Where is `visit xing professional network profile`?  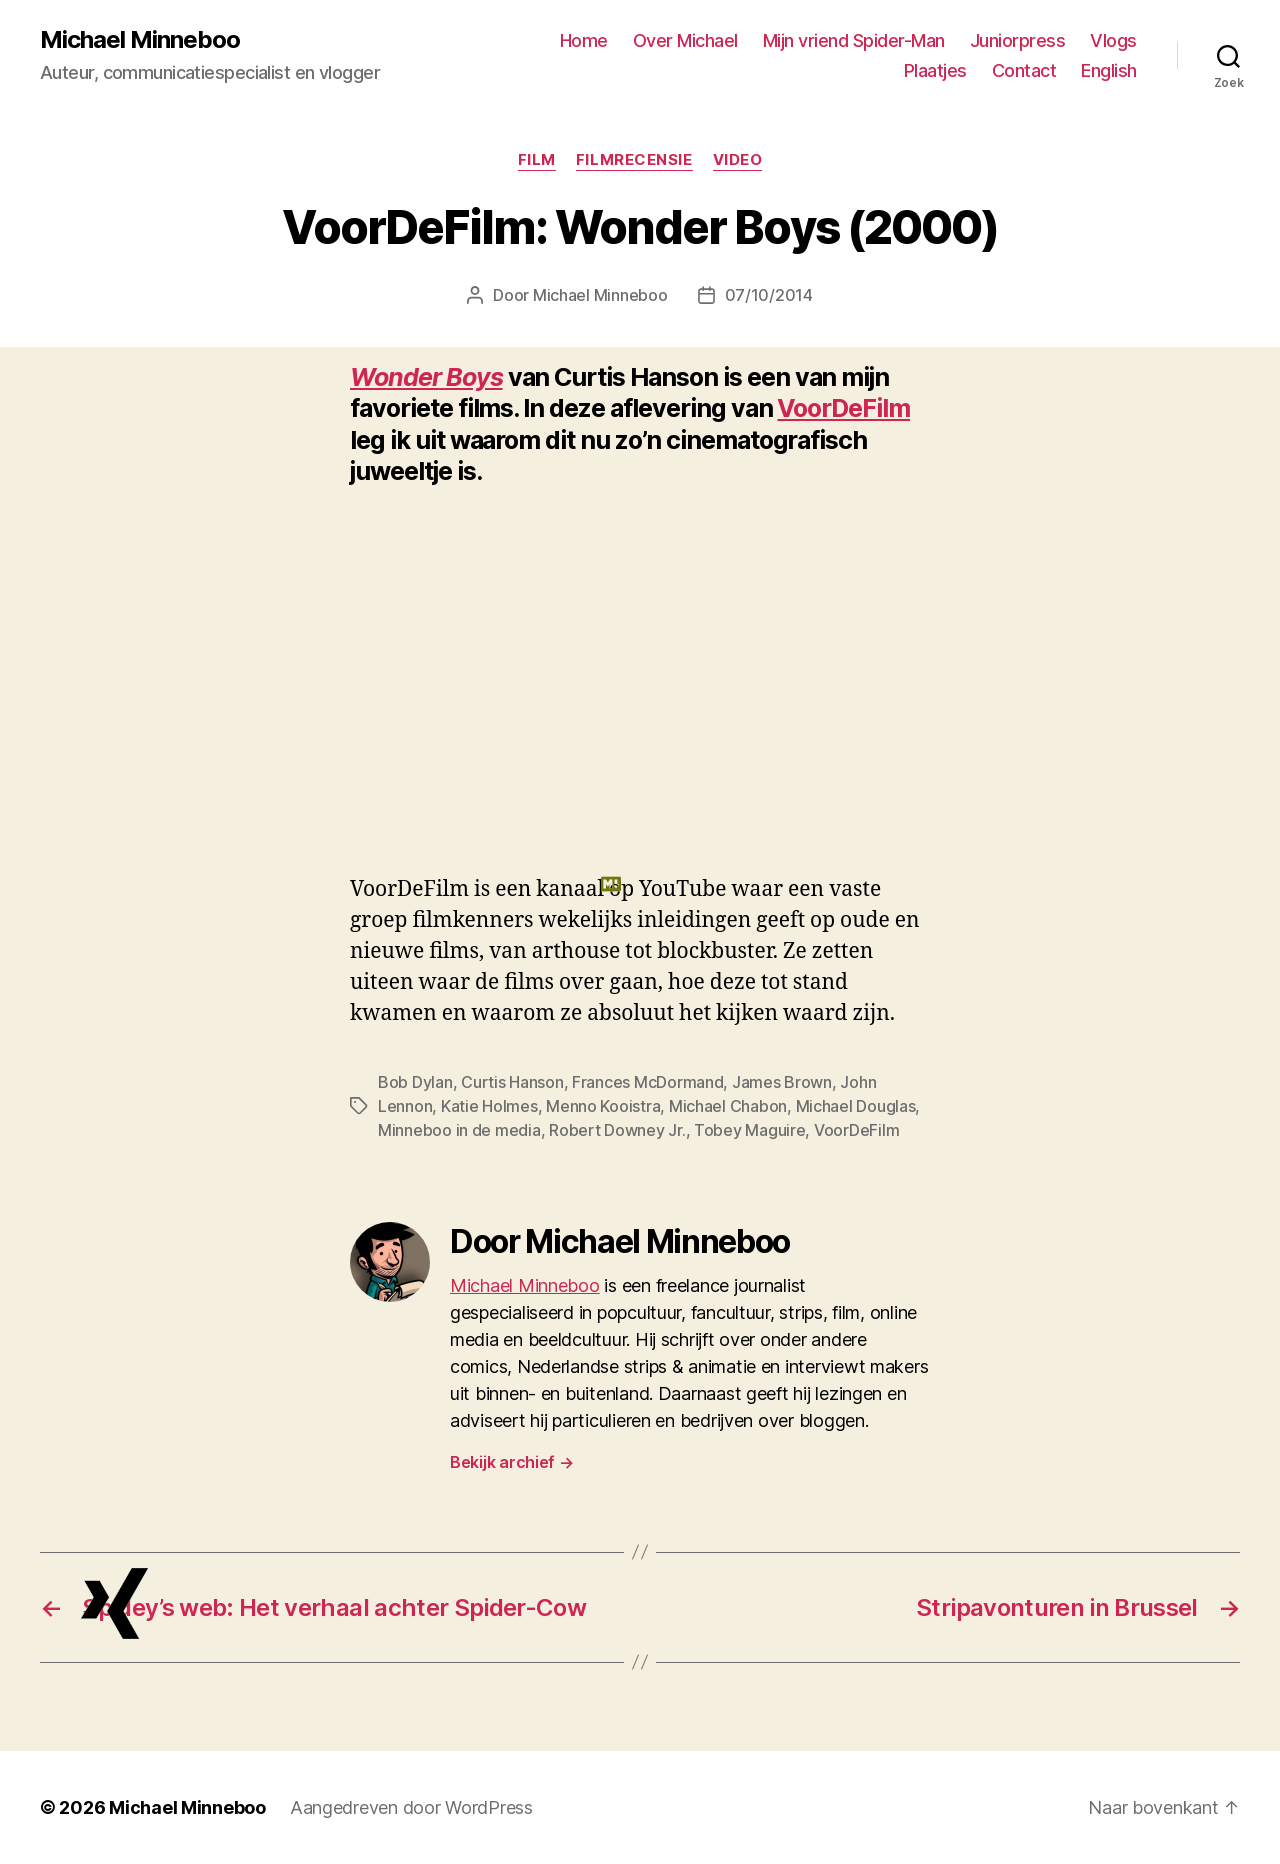 visit xing professional network profile is located at coordinates (114, 1603).